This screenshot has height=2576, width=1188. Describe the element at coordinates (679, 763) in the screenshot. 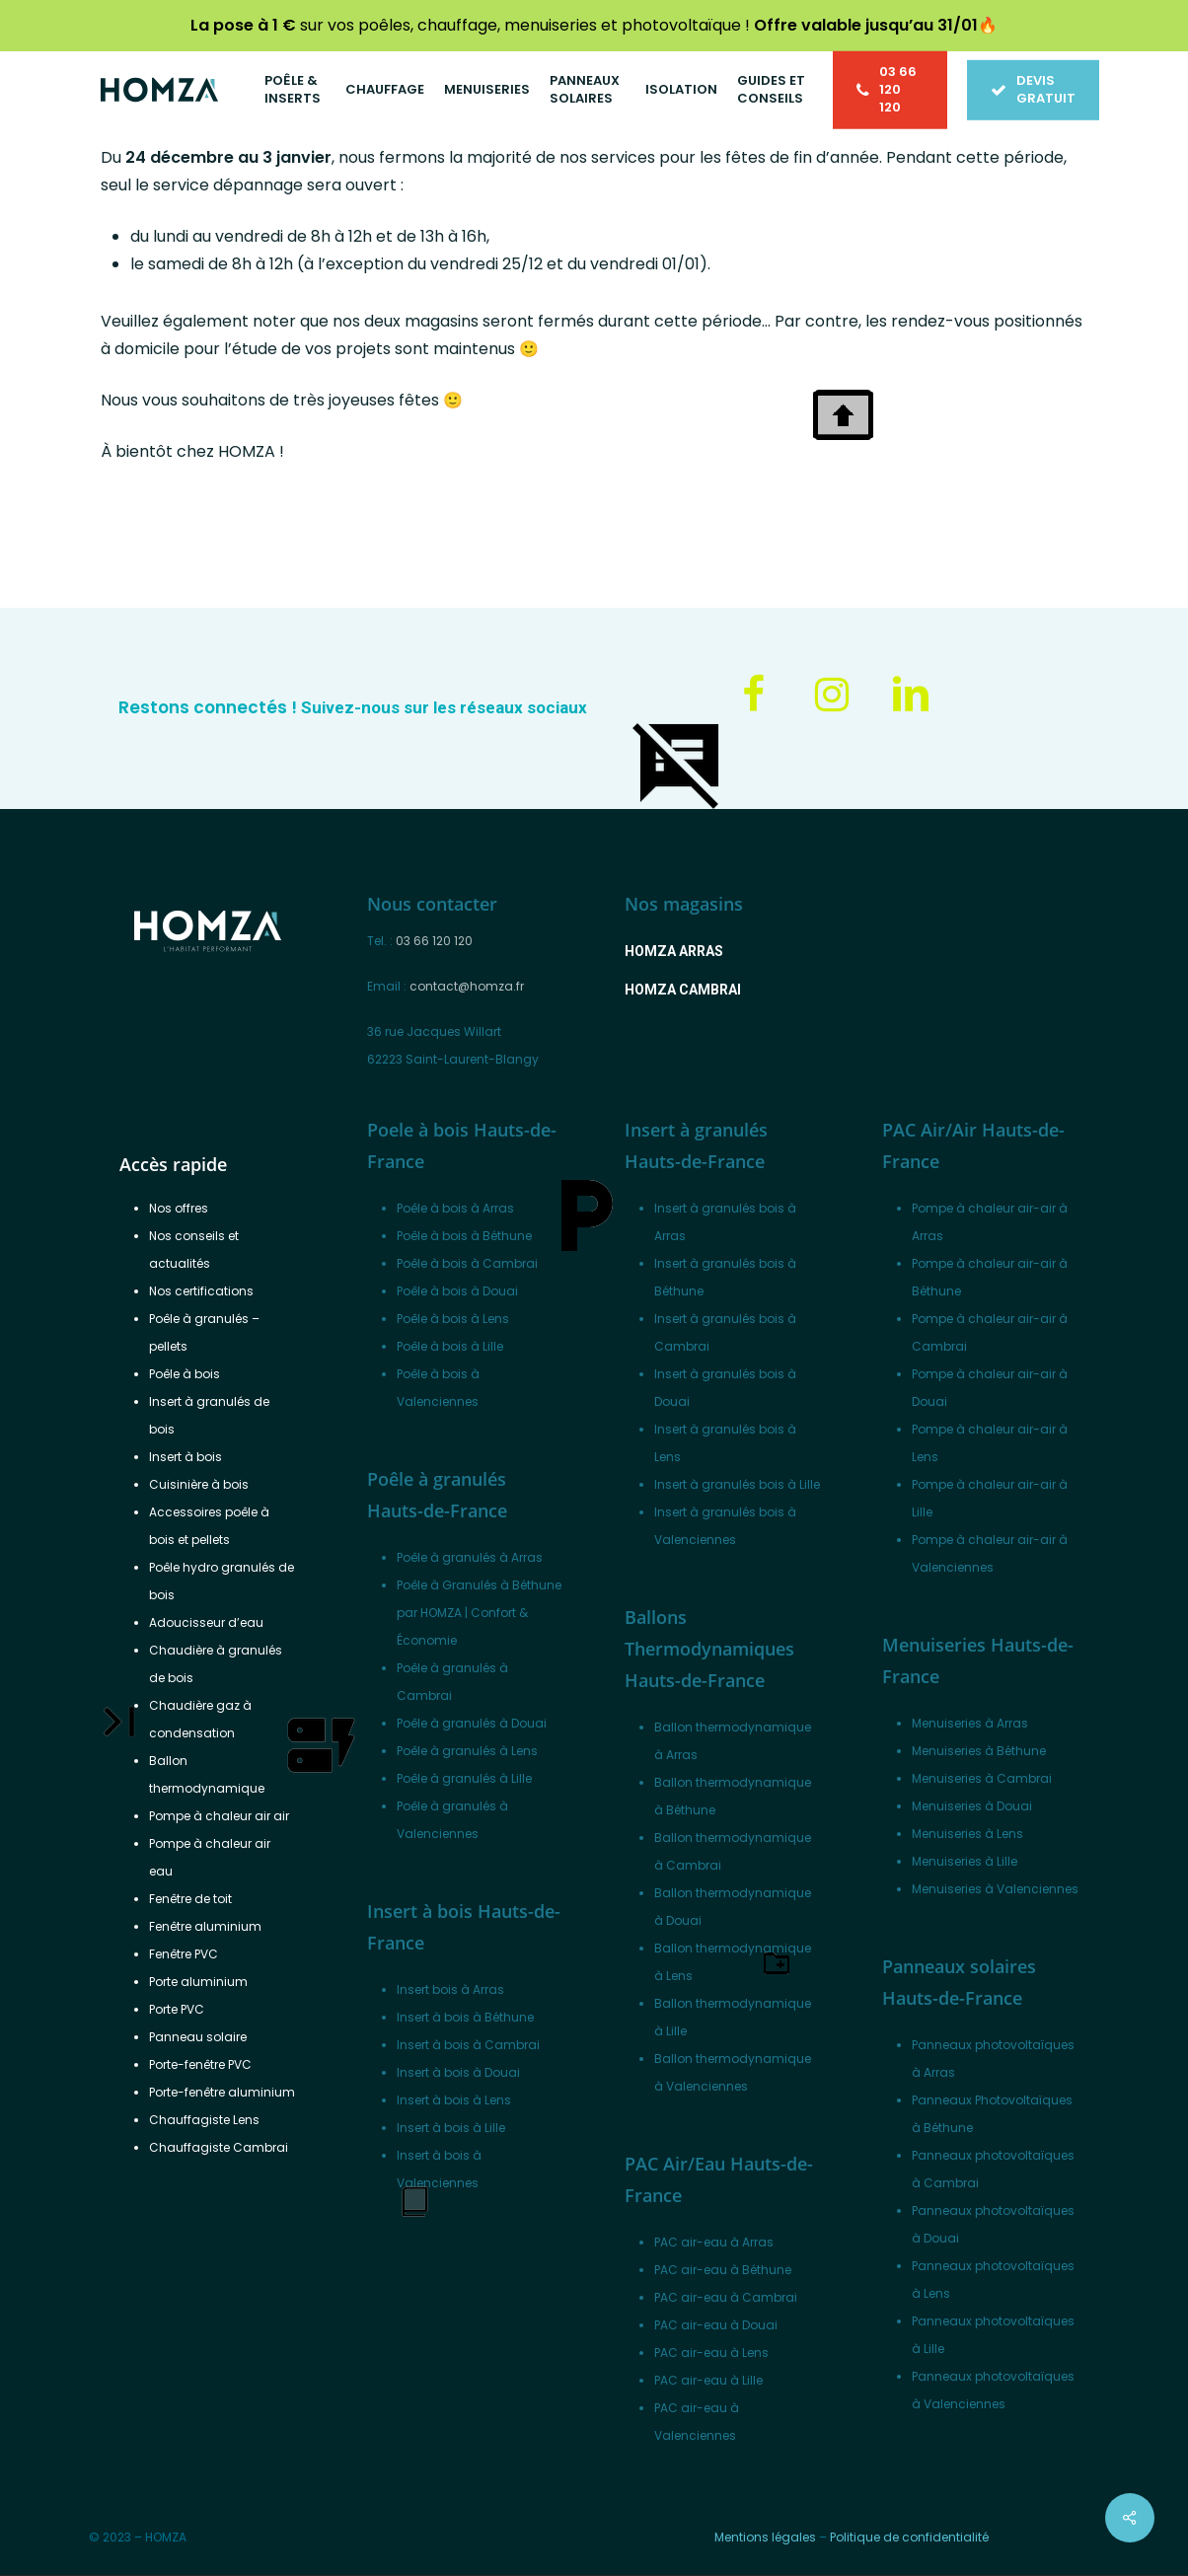

I see `mute or disable speaker notes` at that location.